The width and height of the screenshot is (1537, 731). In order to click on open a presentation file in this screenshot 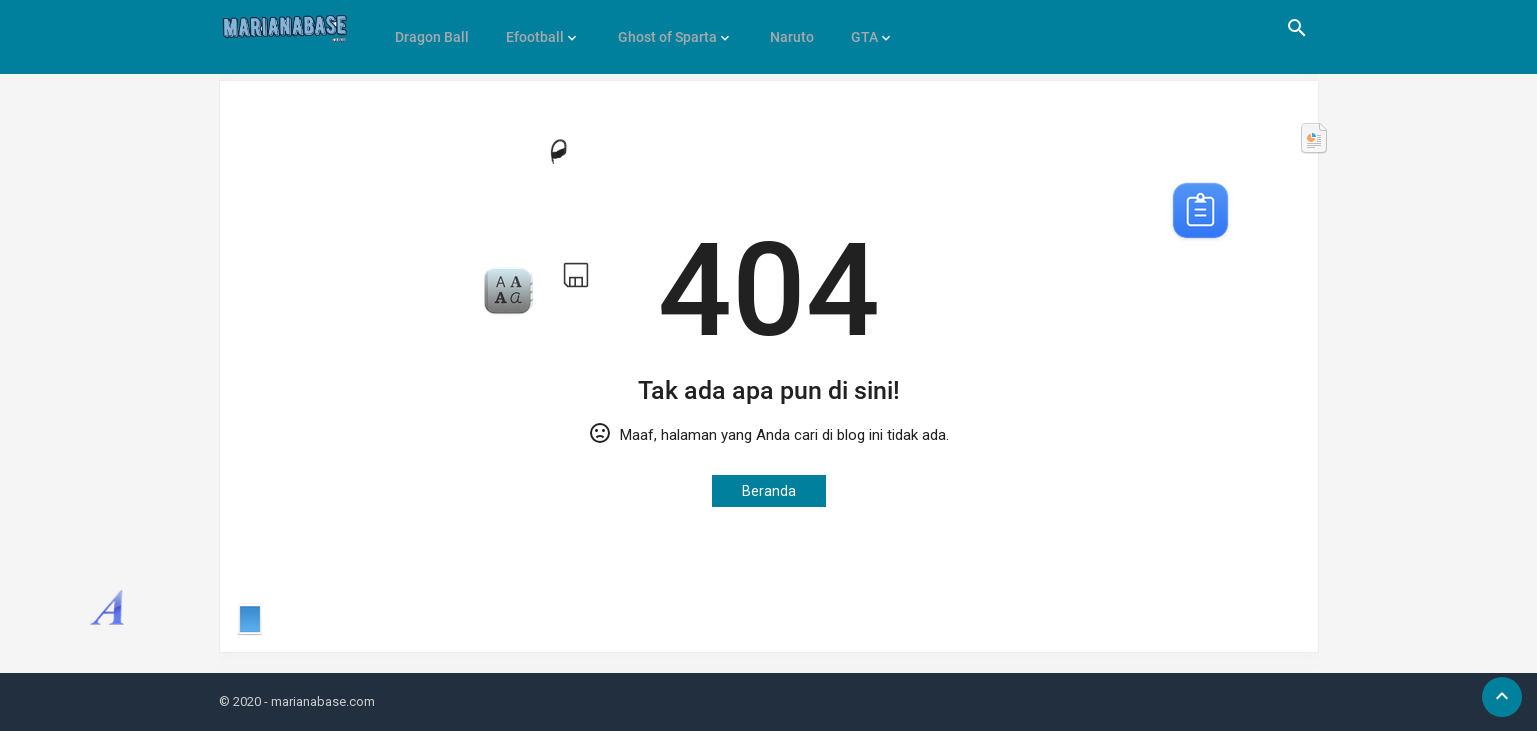, I will do `click(1314, 138)`.